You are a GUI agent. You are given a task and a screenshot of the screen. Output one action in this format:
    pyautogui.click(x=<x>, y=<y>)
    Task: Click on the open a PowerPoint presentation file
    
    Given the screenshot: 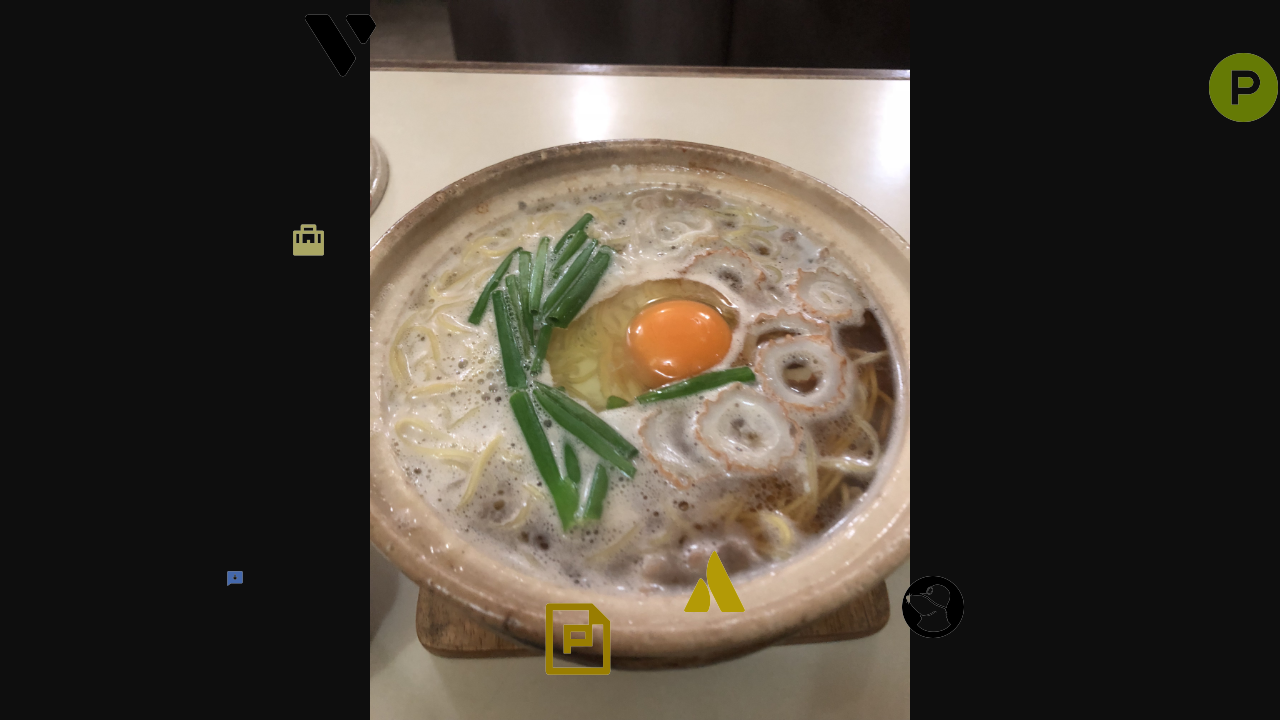 What is the action you would take?
    pyautogui.click(x=578, y=639)
    